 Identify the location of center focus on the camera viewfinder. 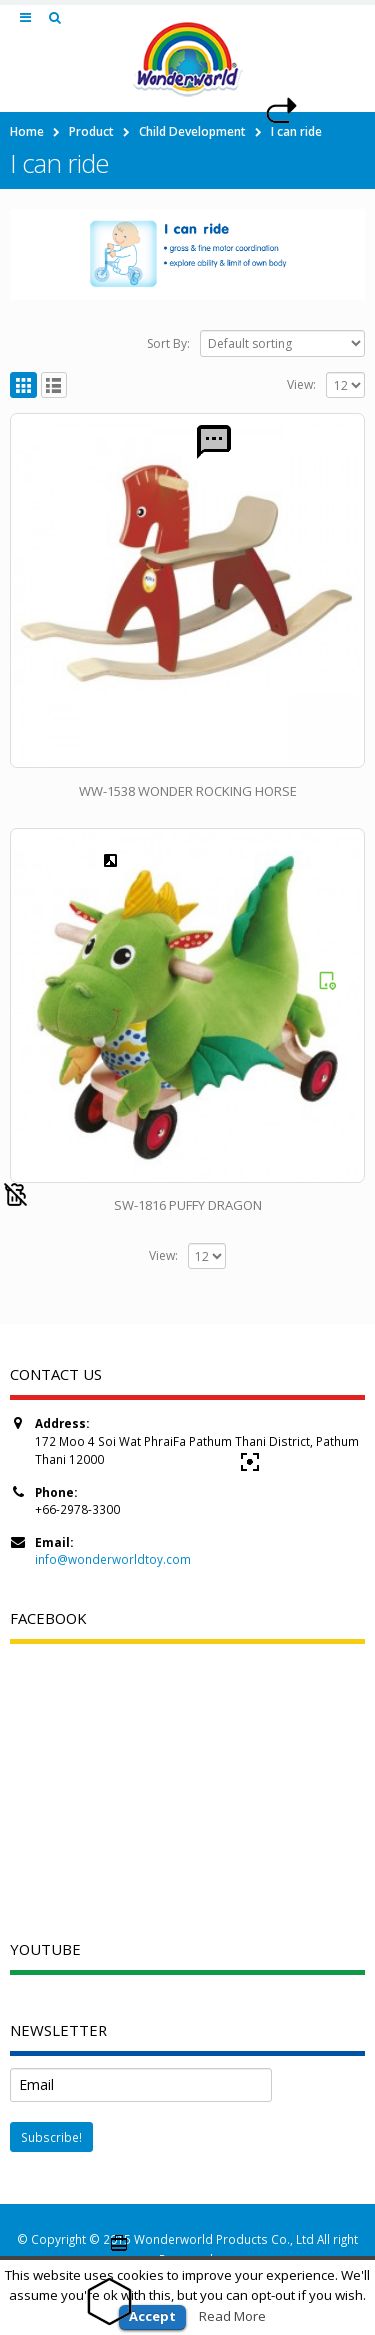
(250, 1462).